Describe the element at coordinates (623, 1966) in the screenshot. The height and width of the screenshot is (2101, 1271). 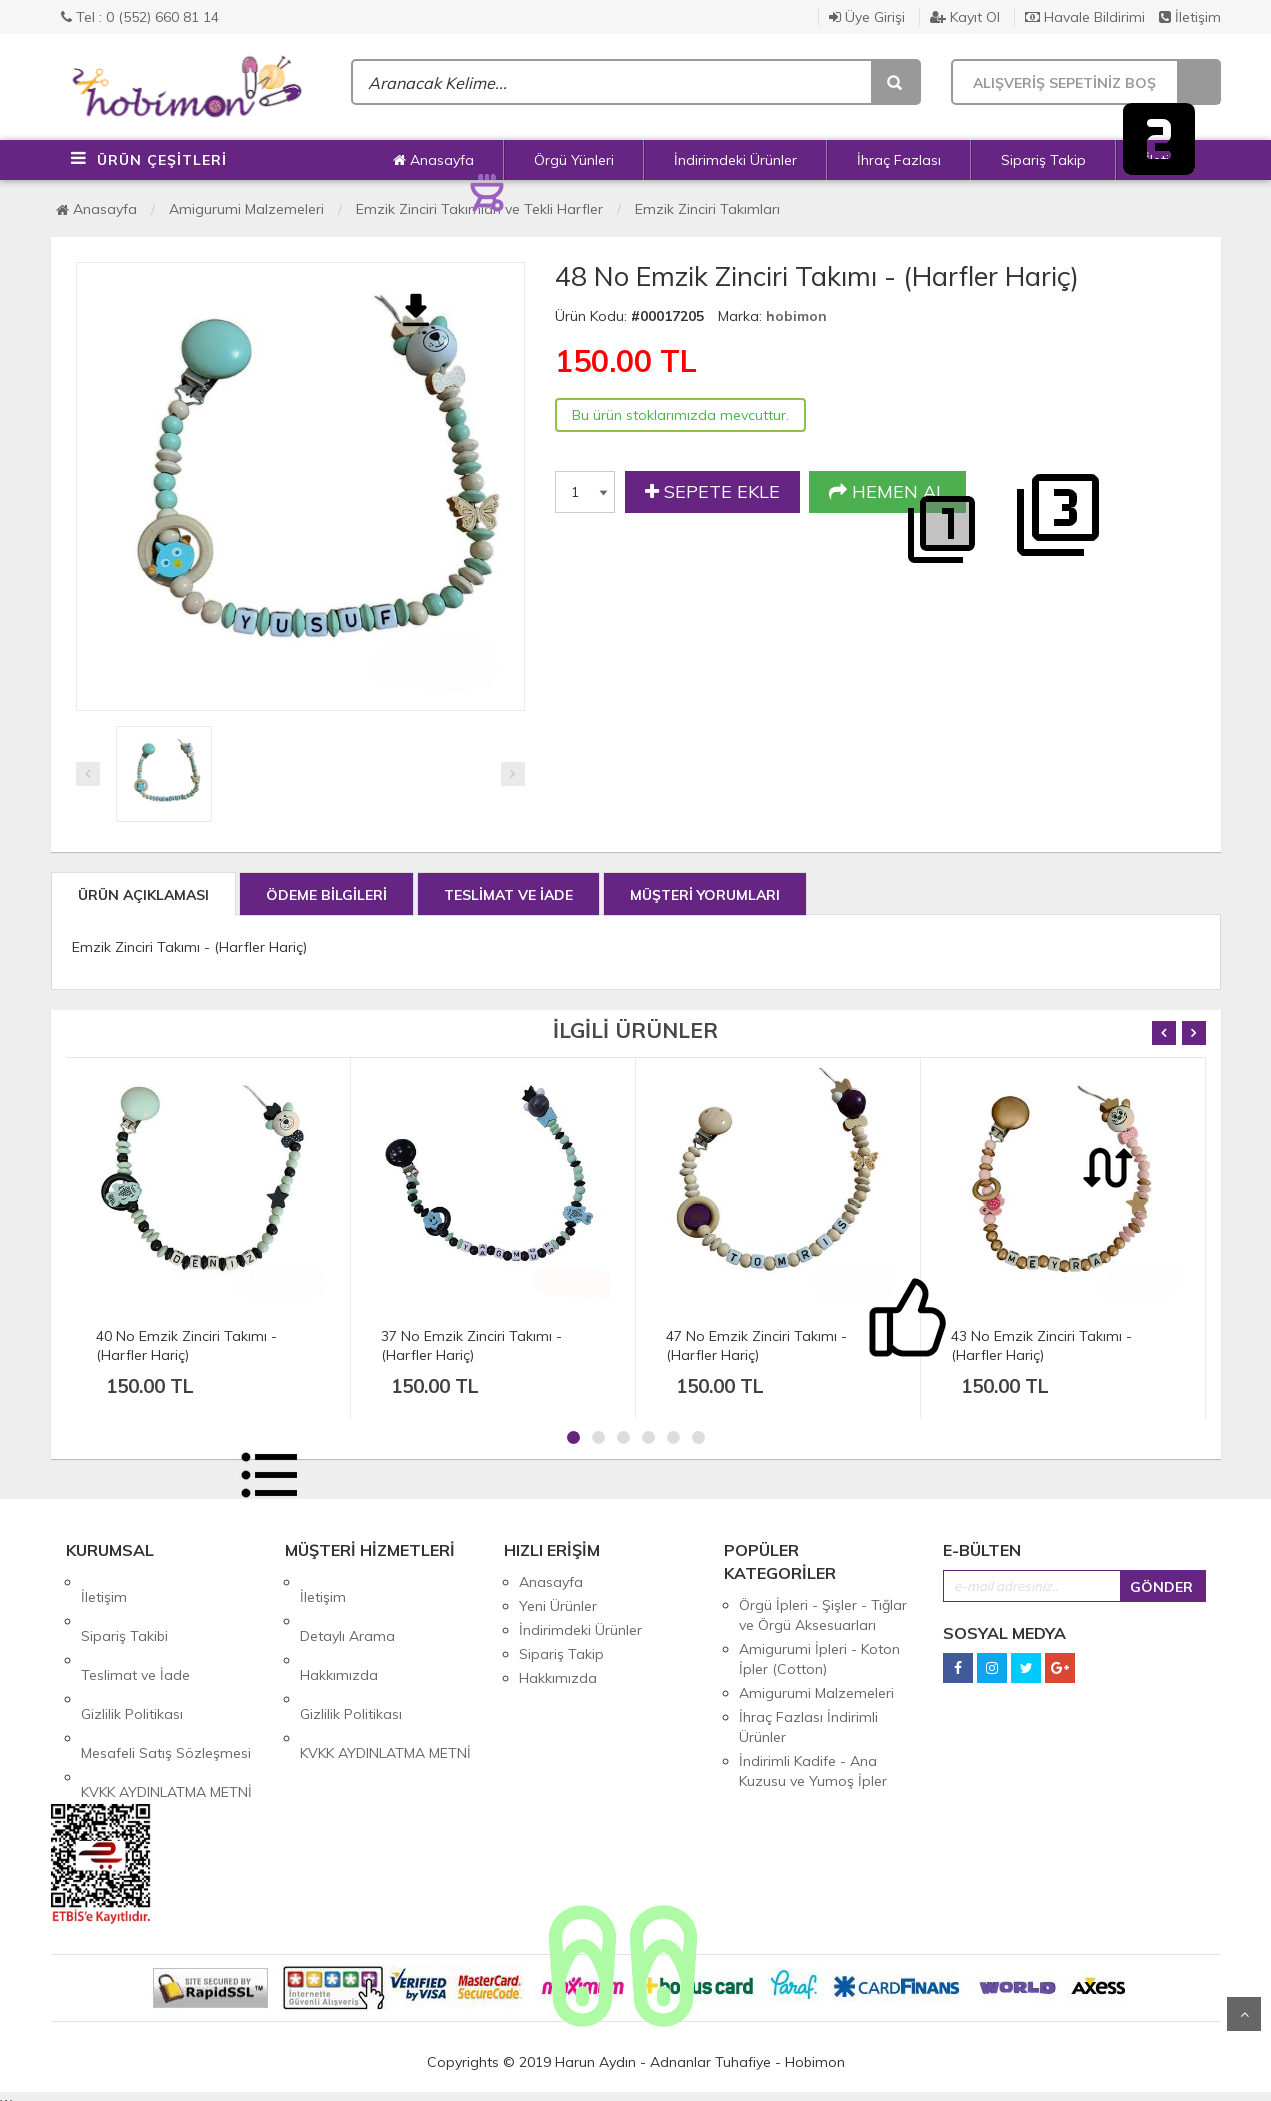
I see `browse beach or summer footwear` at that location.